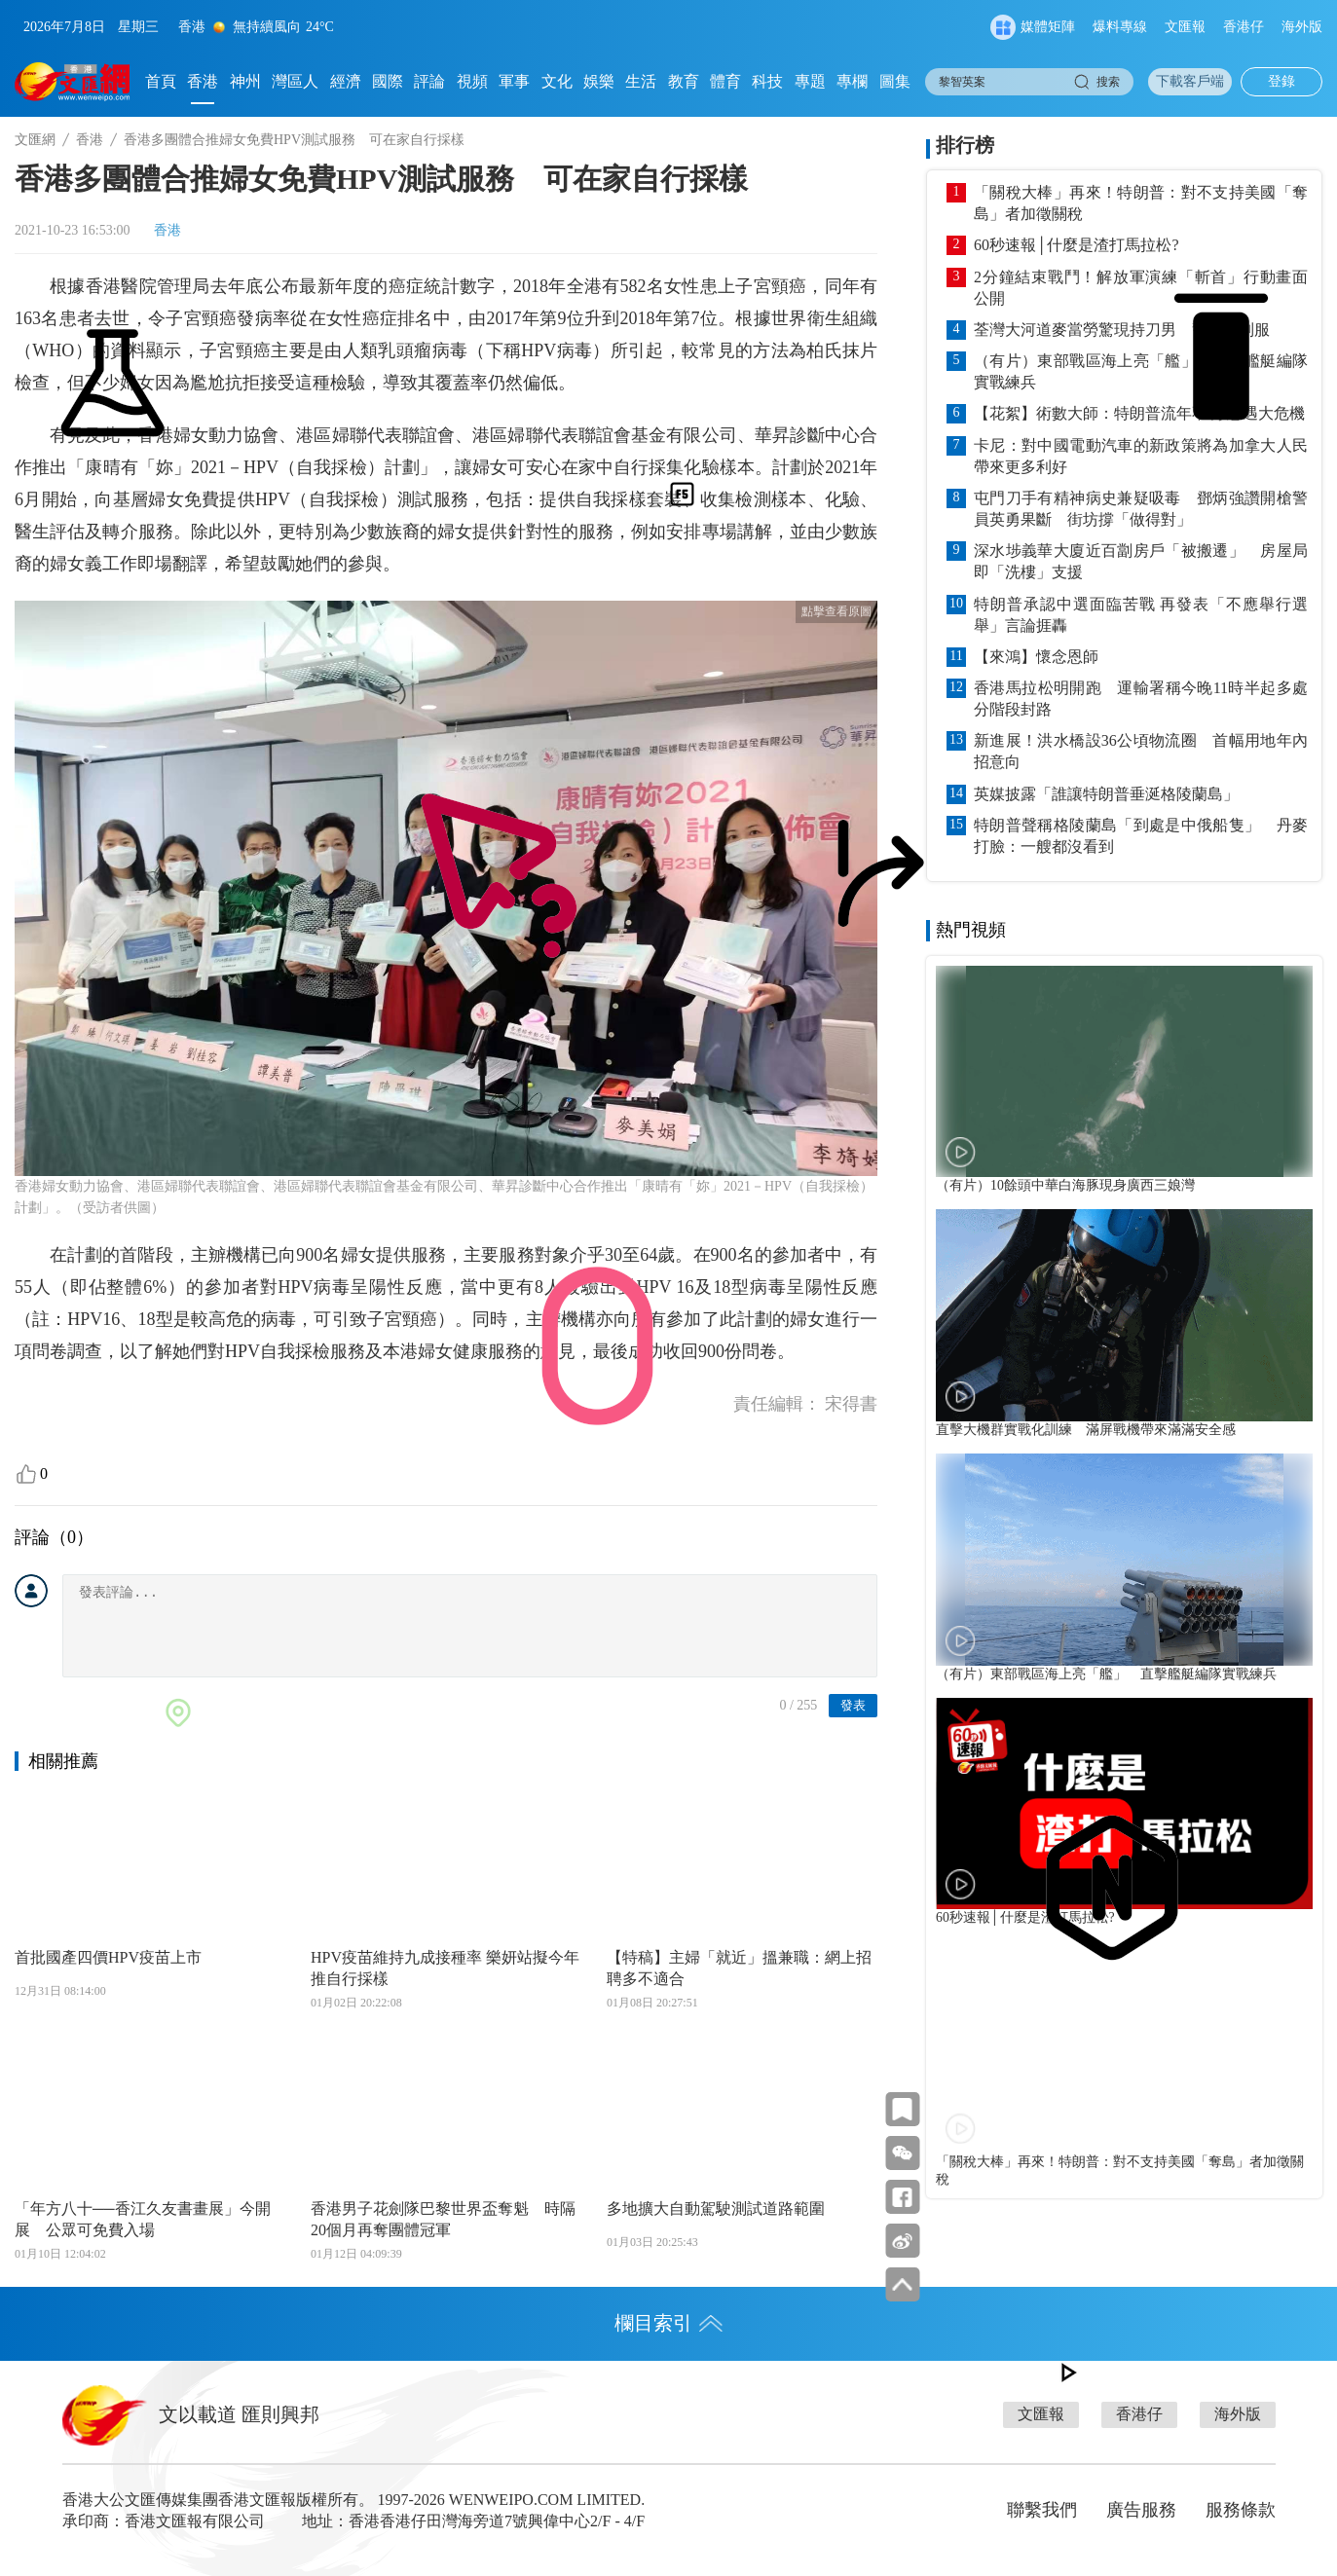  Describe the element at coordinates (1112, 1888) in the screenshot. I see `indicates a node or network element` at that location.